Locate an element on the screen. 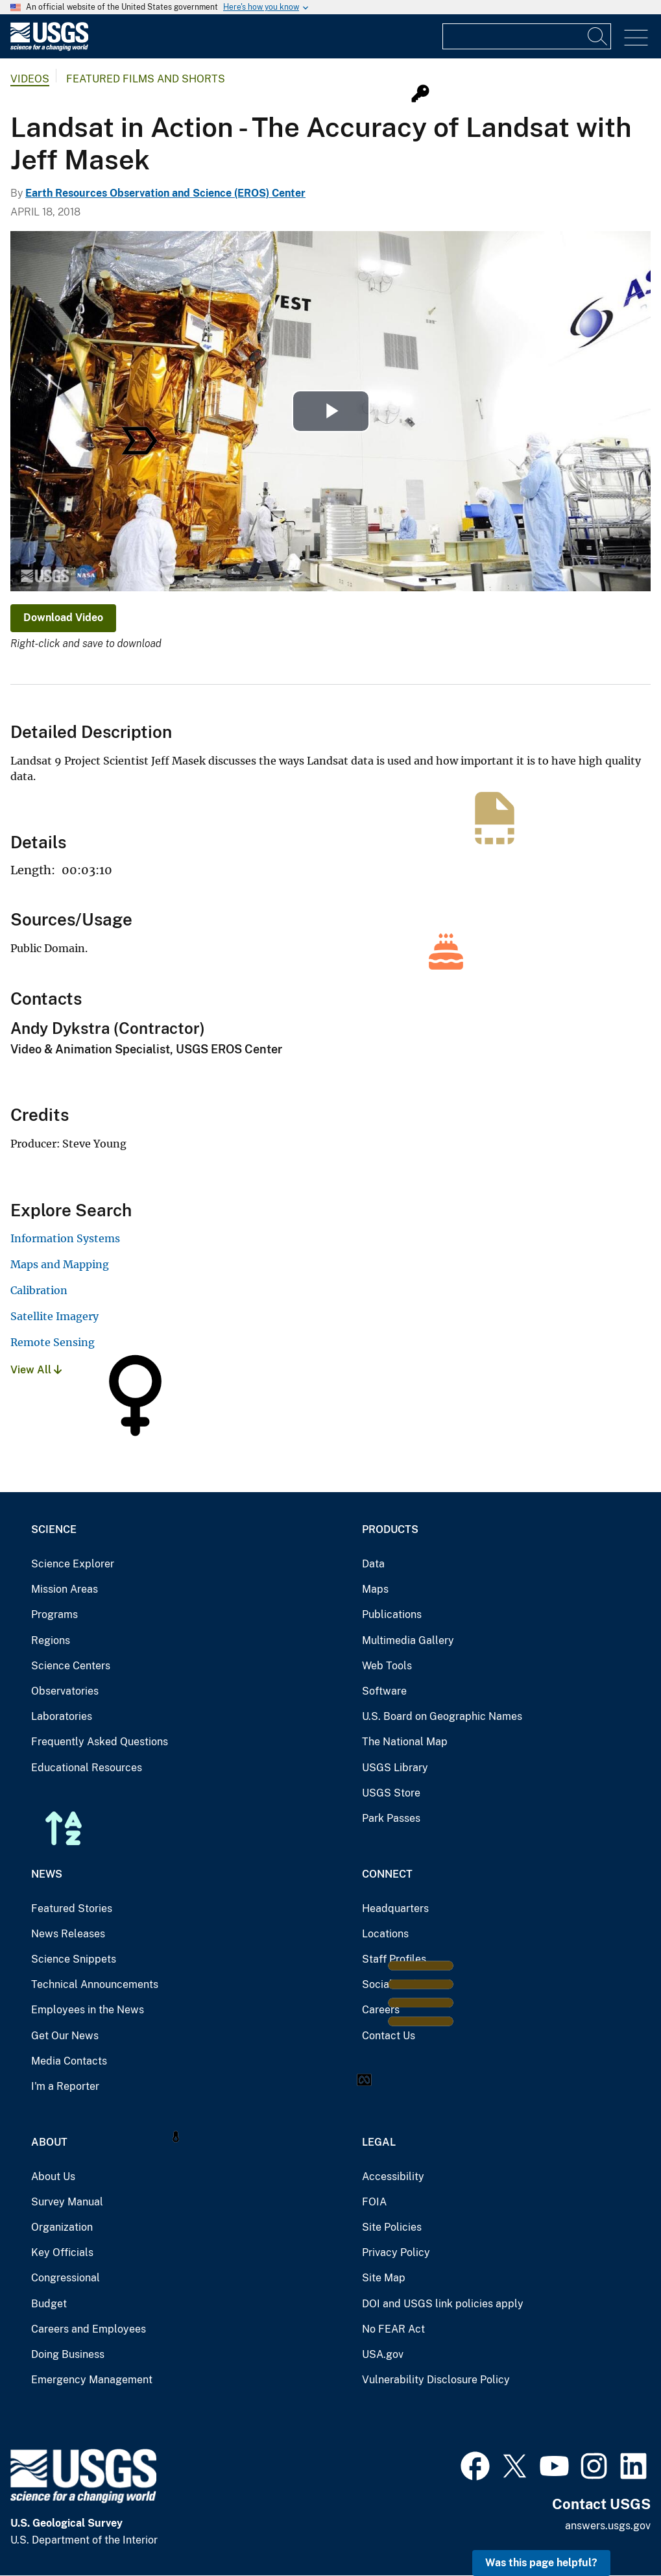 The image size is (661, 2576). justify text alignment is located at coordinates (420, 1993).